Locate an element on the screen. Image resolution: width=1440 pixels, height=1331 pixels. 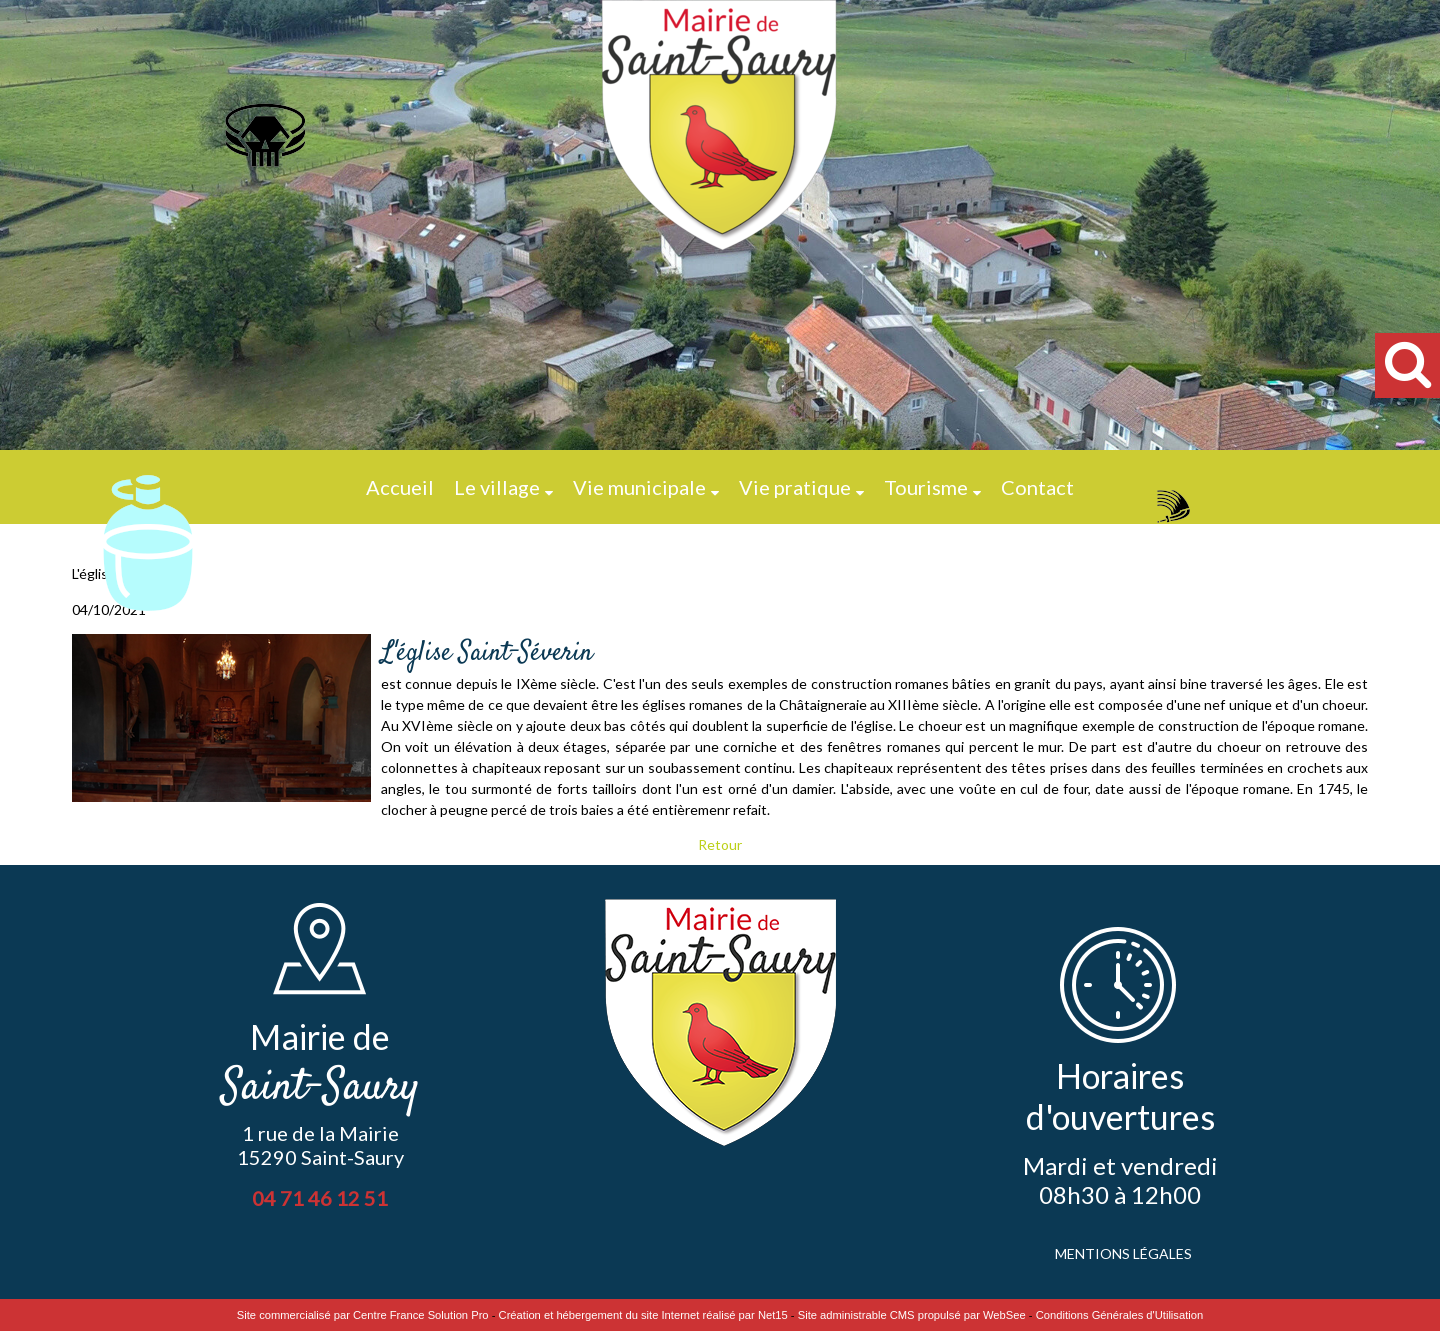
view water or hydration inventory item is located at coordinates (148, 543).